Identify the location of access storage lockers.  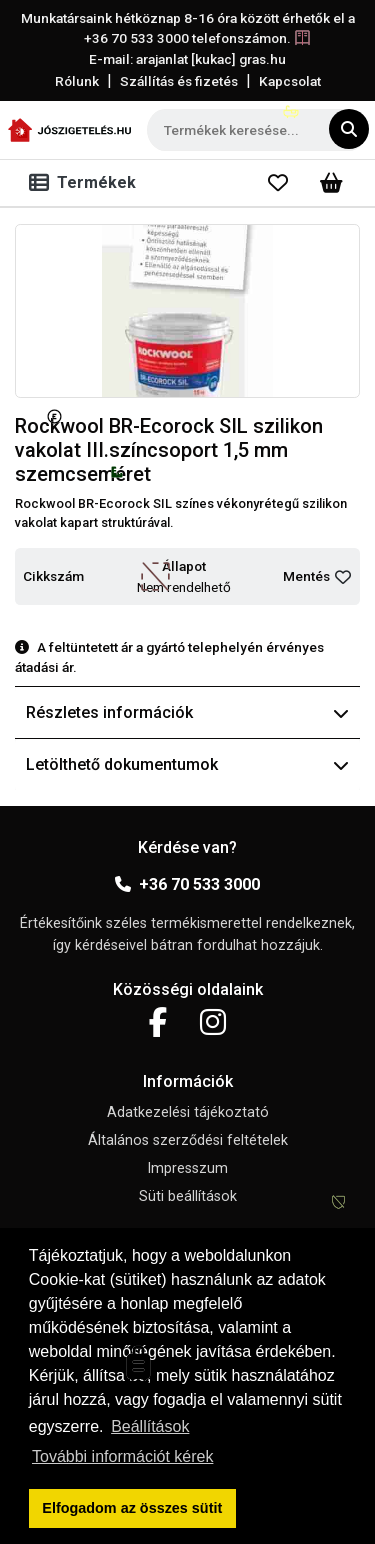
(302, 37).